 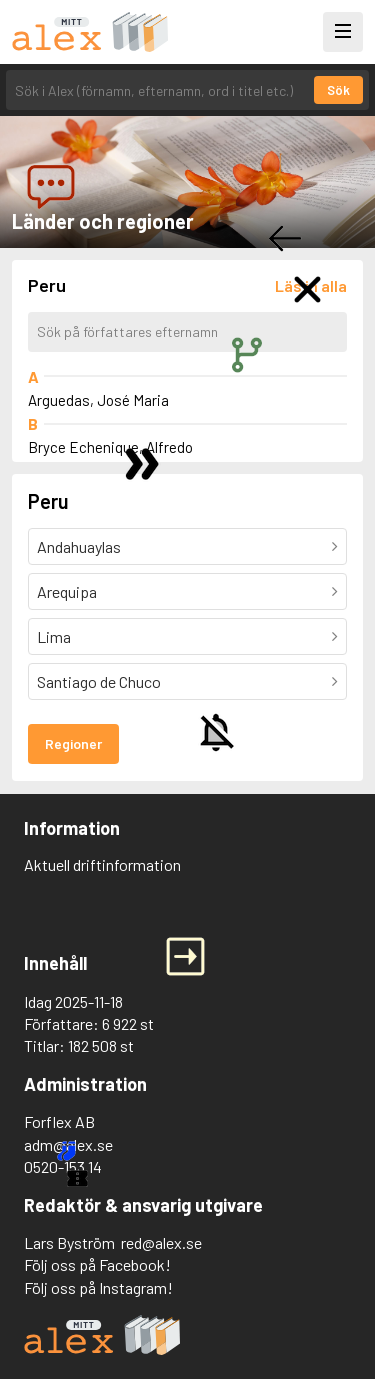 What do you see at coordinates (67, 1151) in the screenshot?
I see `browse socks or hosiery products` at bounding box center [67, 1151].